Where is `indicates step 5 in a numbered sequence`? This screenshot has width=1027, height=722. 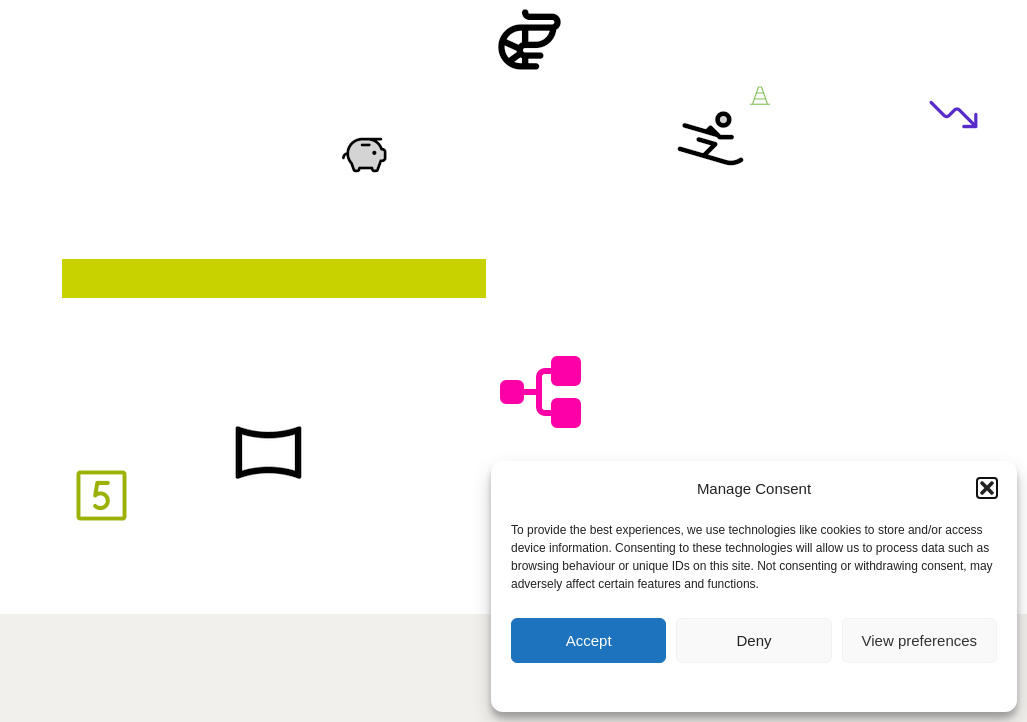 indicates step 5 in a numbered sequence is located at coordinates (101, 495).